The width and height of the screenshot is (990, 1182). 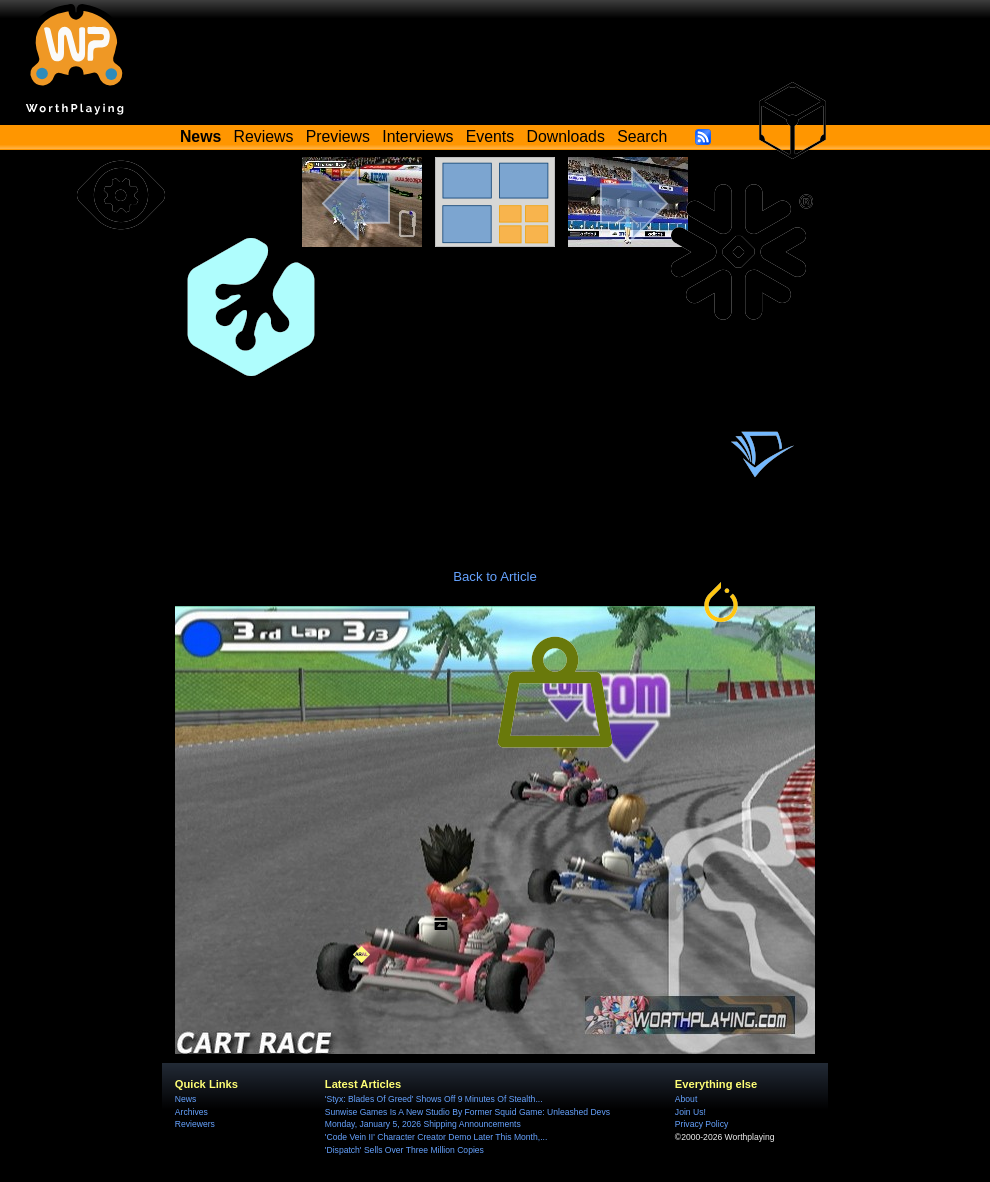 What do you see at coordinates (121, 195) in the screenshot?
I see `phabricator code review and project management platform logo` at bounding box center [121, 195].